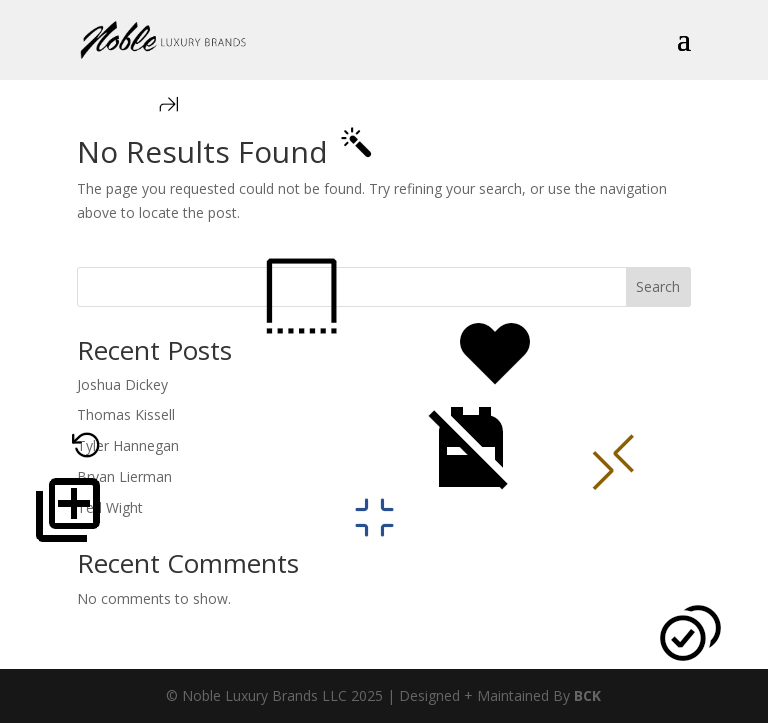 This screenshot has height=723, width=768. I want to click on undo last action, so click(87, 445).